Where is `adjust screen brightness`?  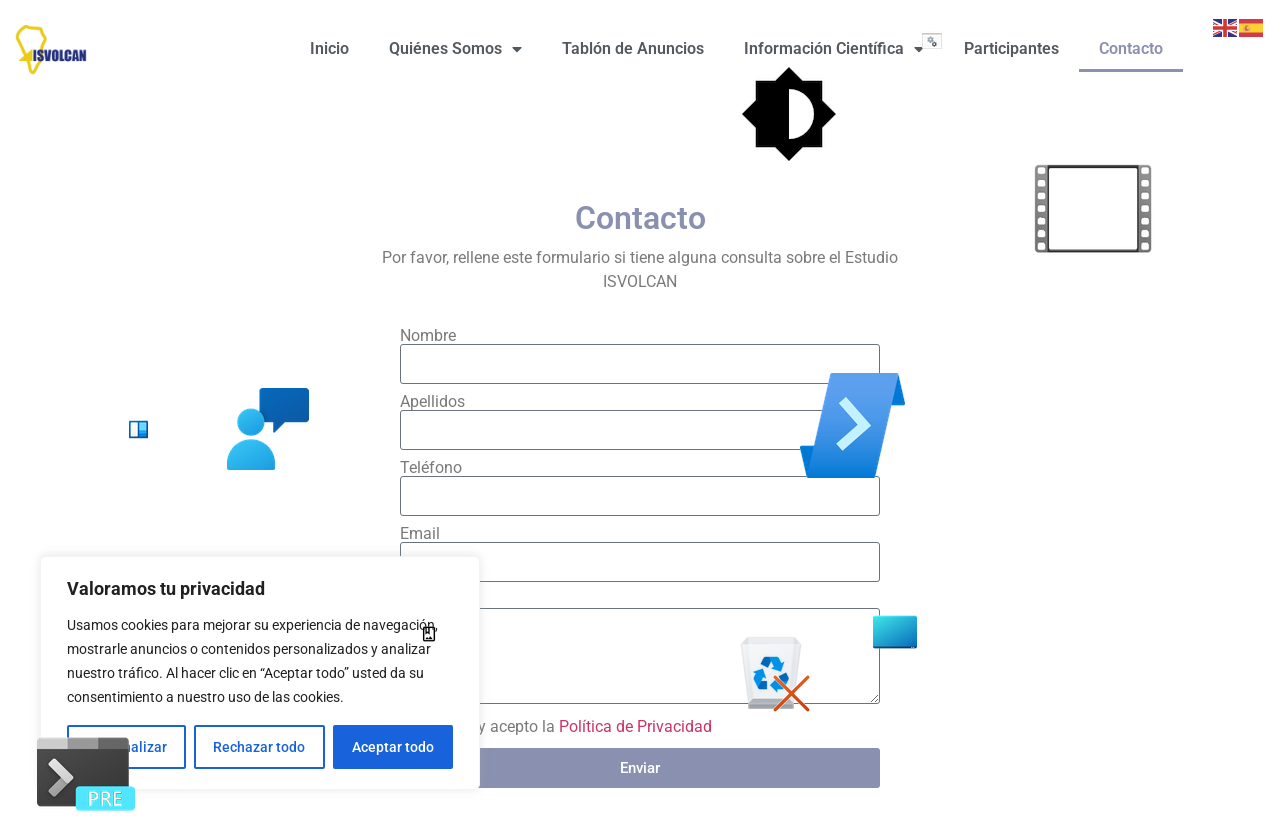 adjust screen brightness is located at coordinates (789, 114).